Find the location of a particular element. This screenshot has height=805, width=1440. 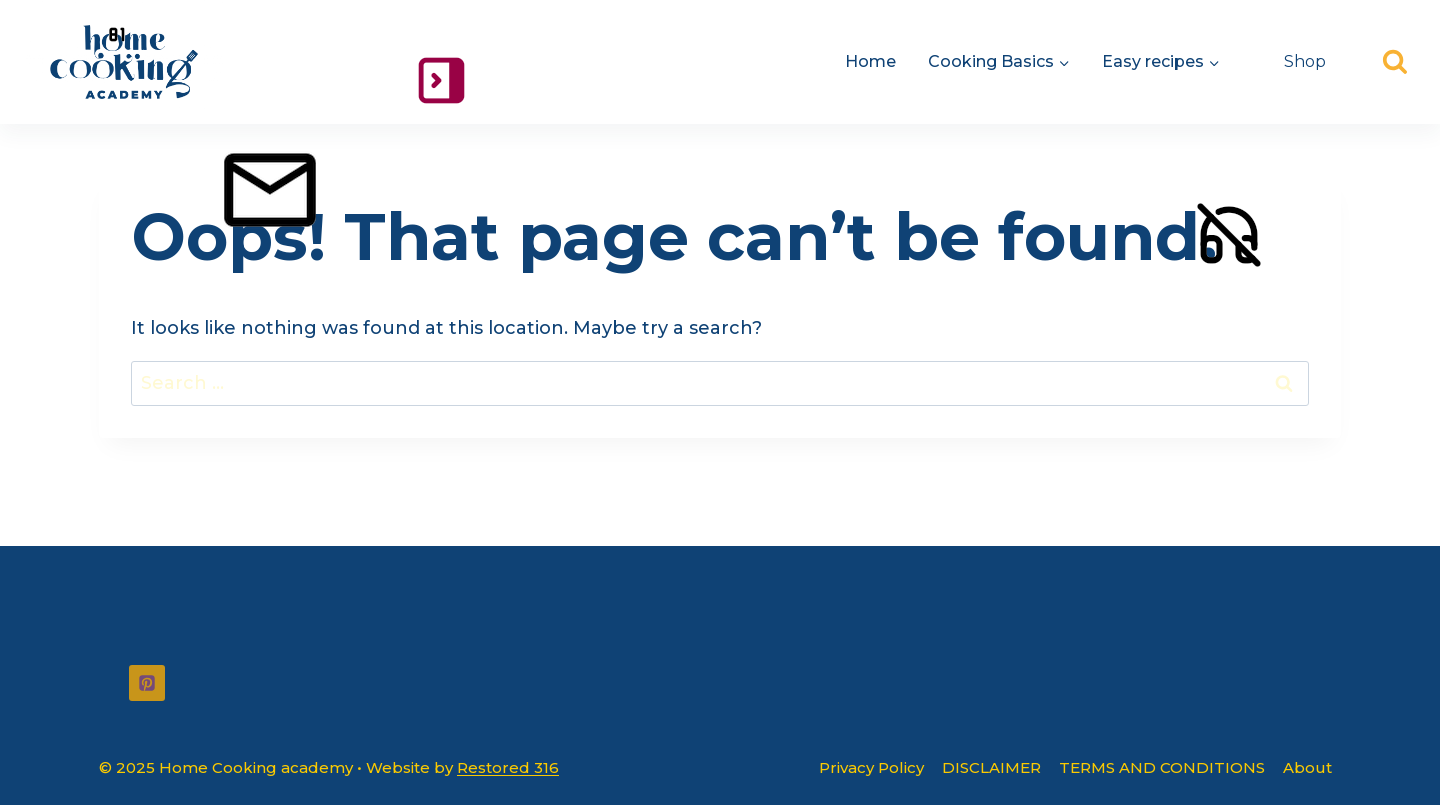

mute or disable audio output is located at coordinates (1229, 235).